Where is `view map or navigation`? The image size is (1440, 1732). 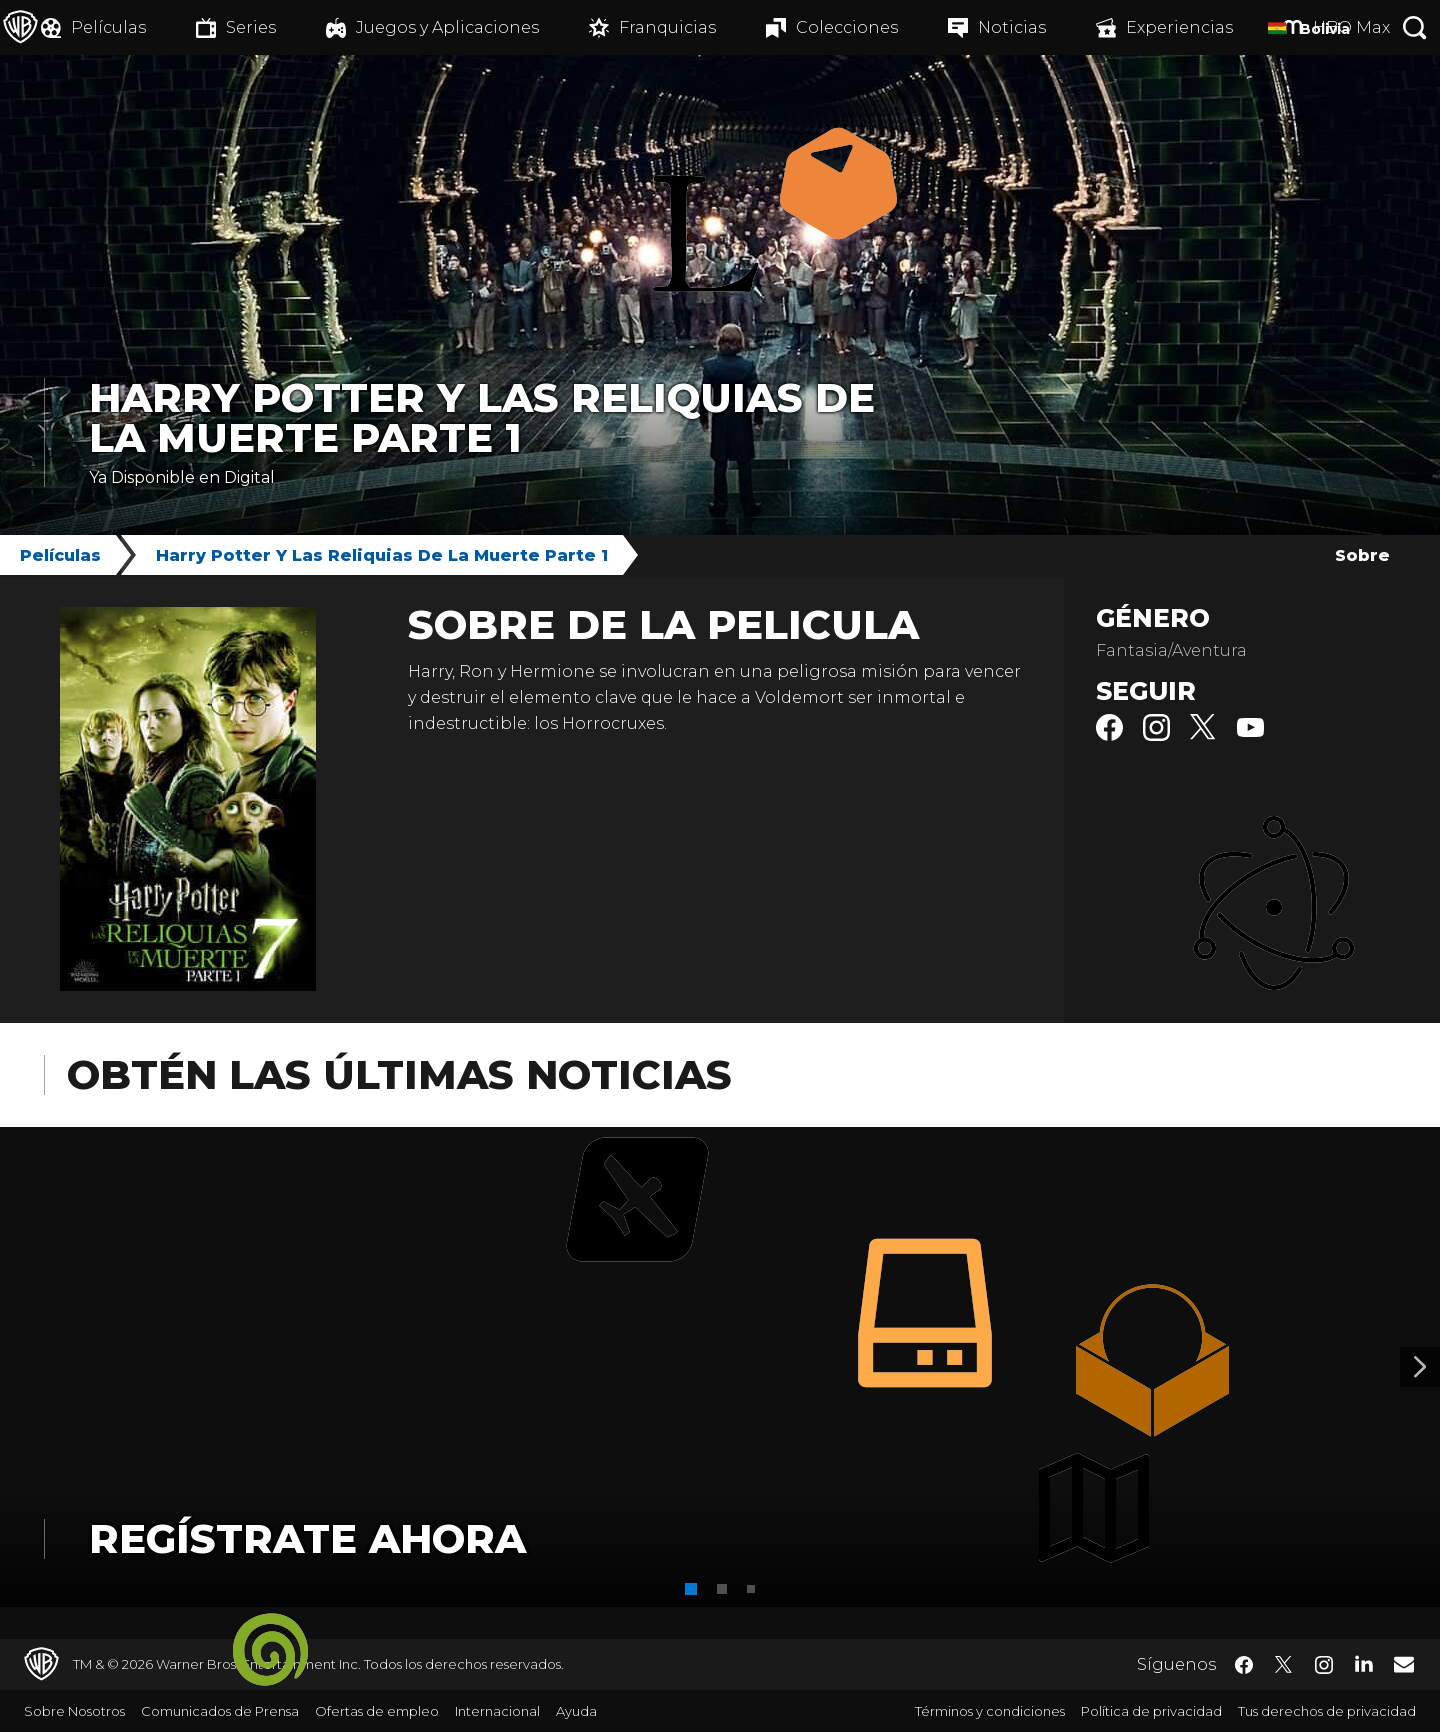
view map or navigation is located at coordinates (1094, 1508).